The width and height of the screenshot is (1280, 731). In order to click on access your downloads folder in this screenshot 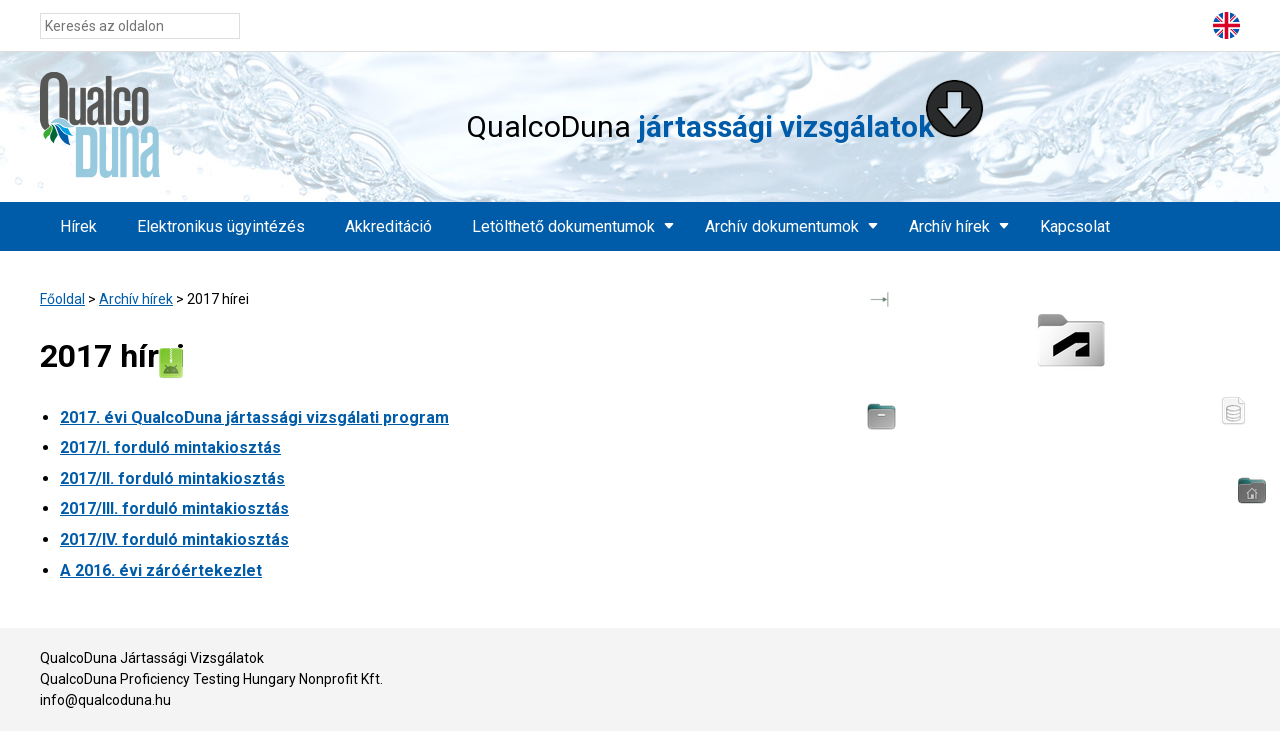, I will do `click(954, 108)`.